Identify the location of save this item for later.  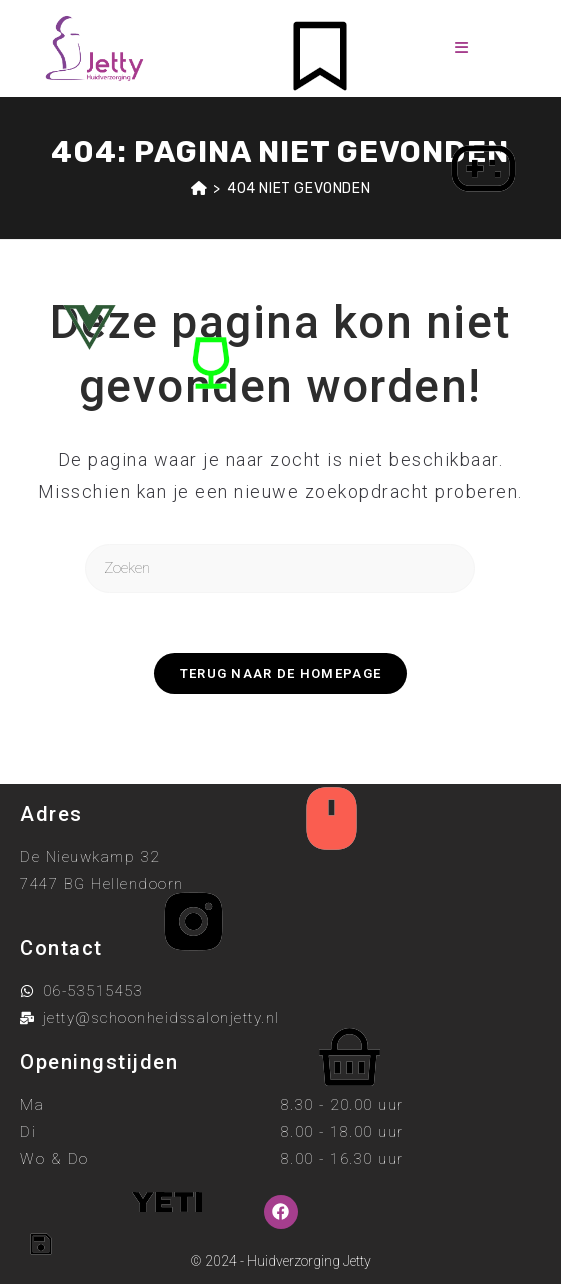
(320, 55).